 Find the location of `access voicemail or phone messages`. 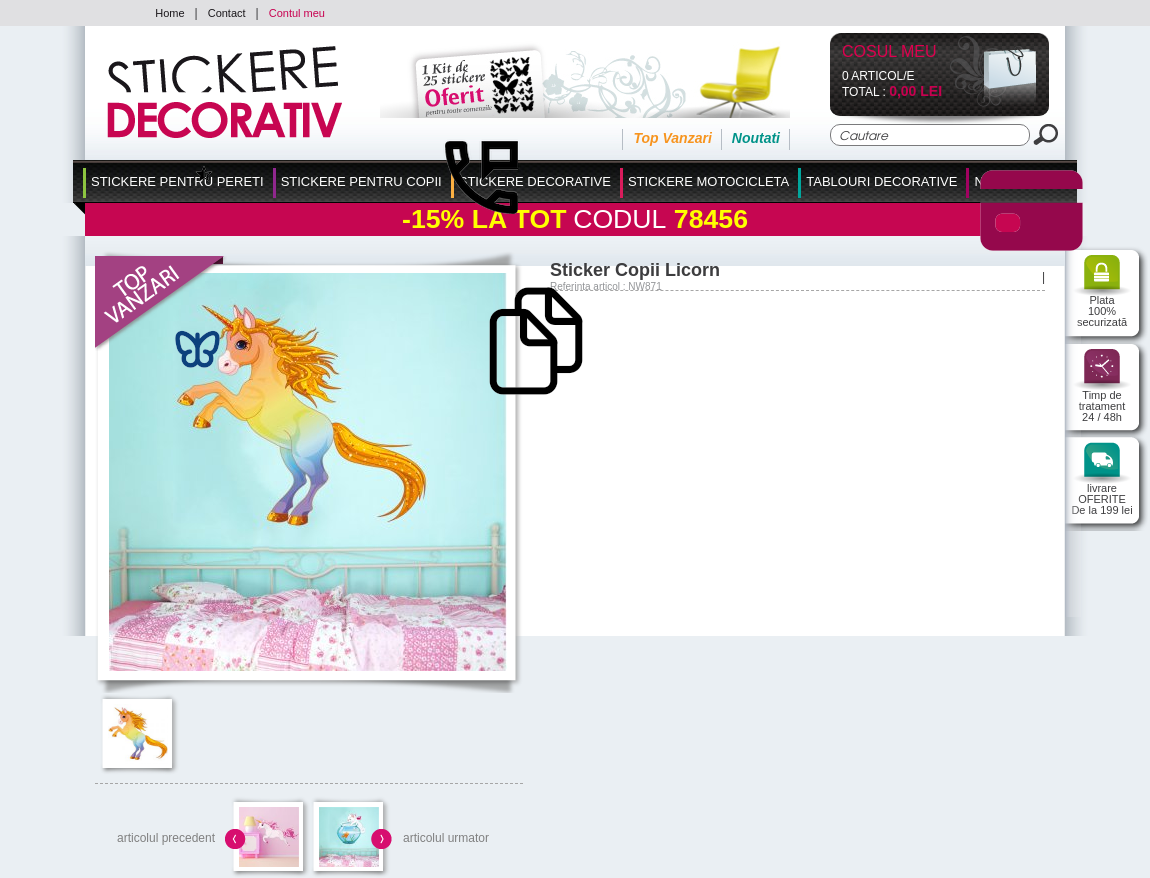

access voicemail or phone messages is located at coordinates (481, 177).